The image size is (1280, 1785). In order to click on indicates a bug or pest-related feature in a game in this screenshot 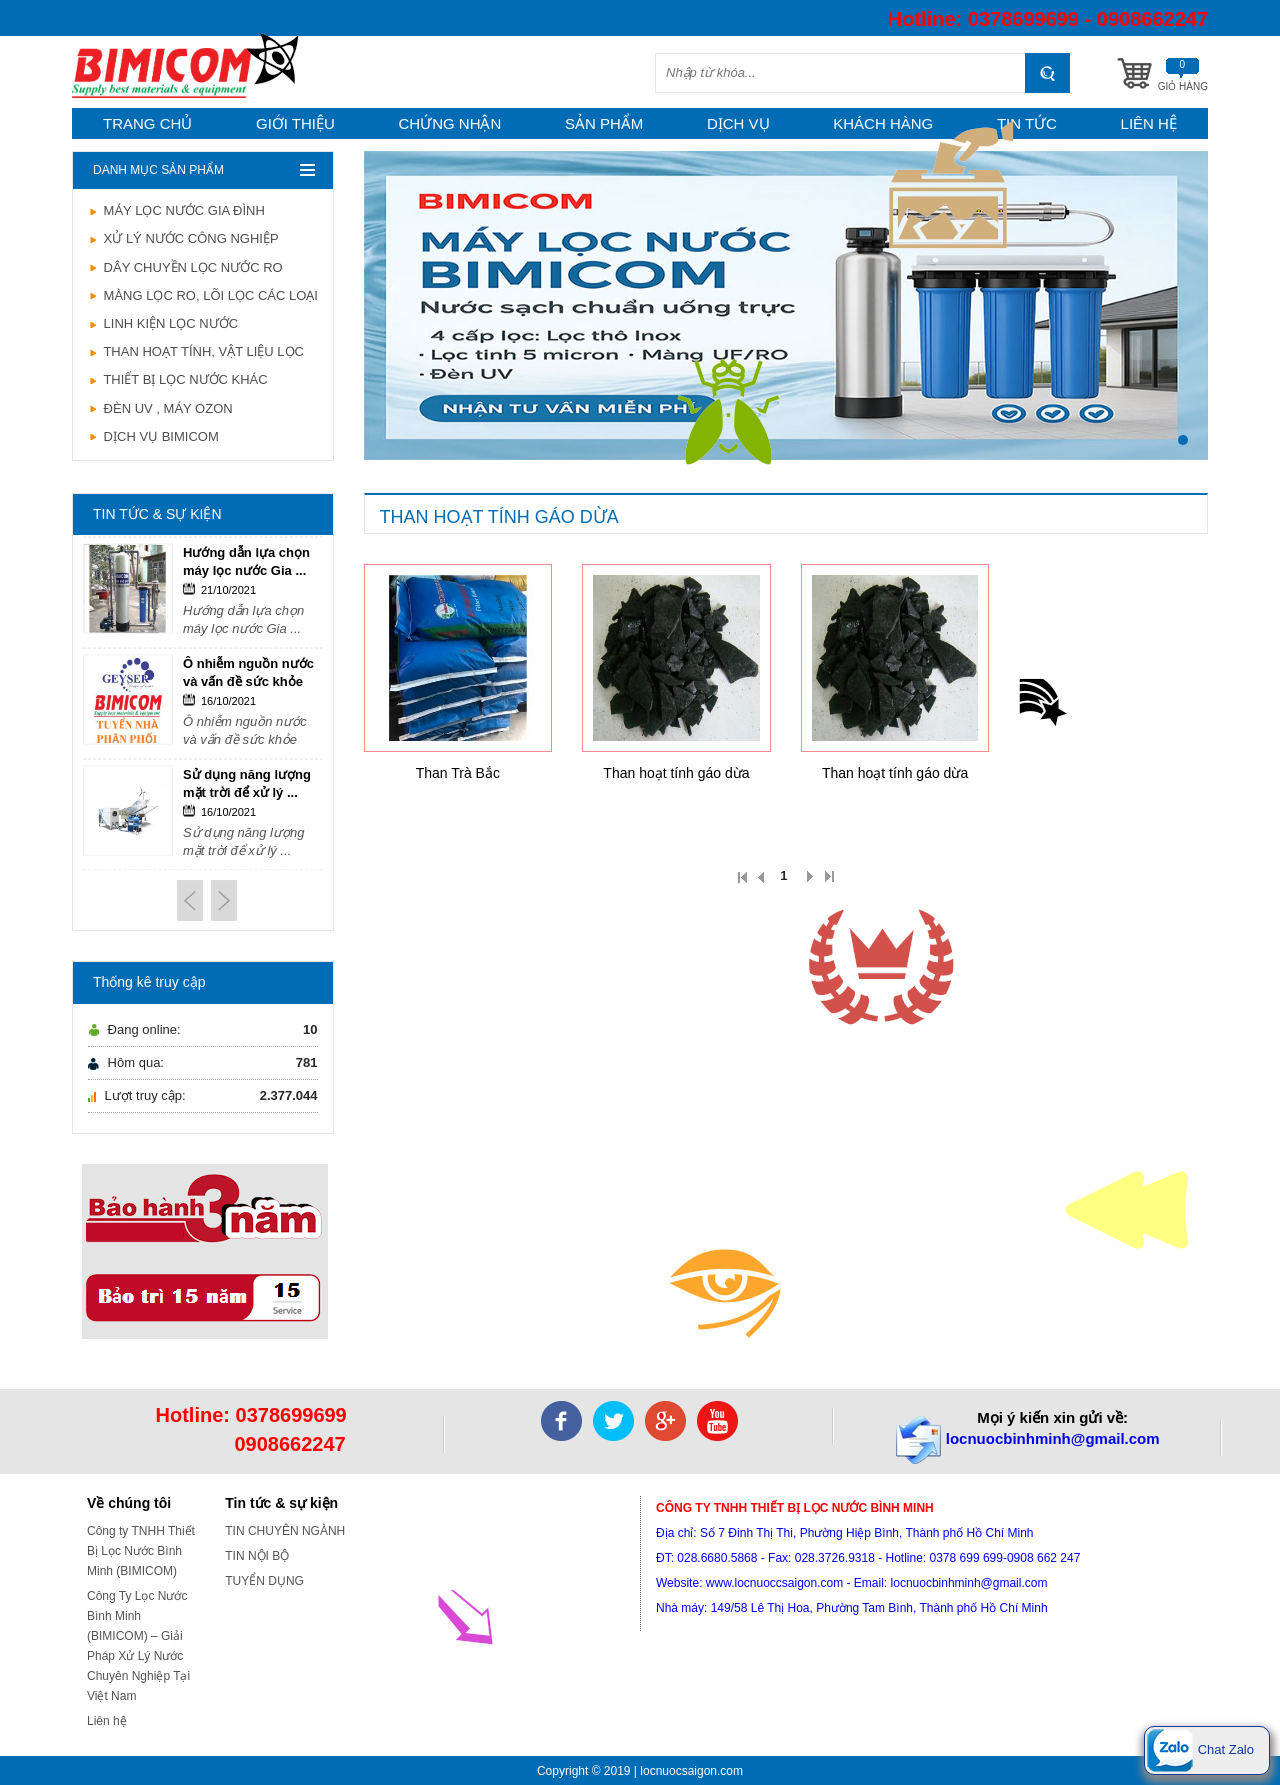, I will do `click(728, 411)`.